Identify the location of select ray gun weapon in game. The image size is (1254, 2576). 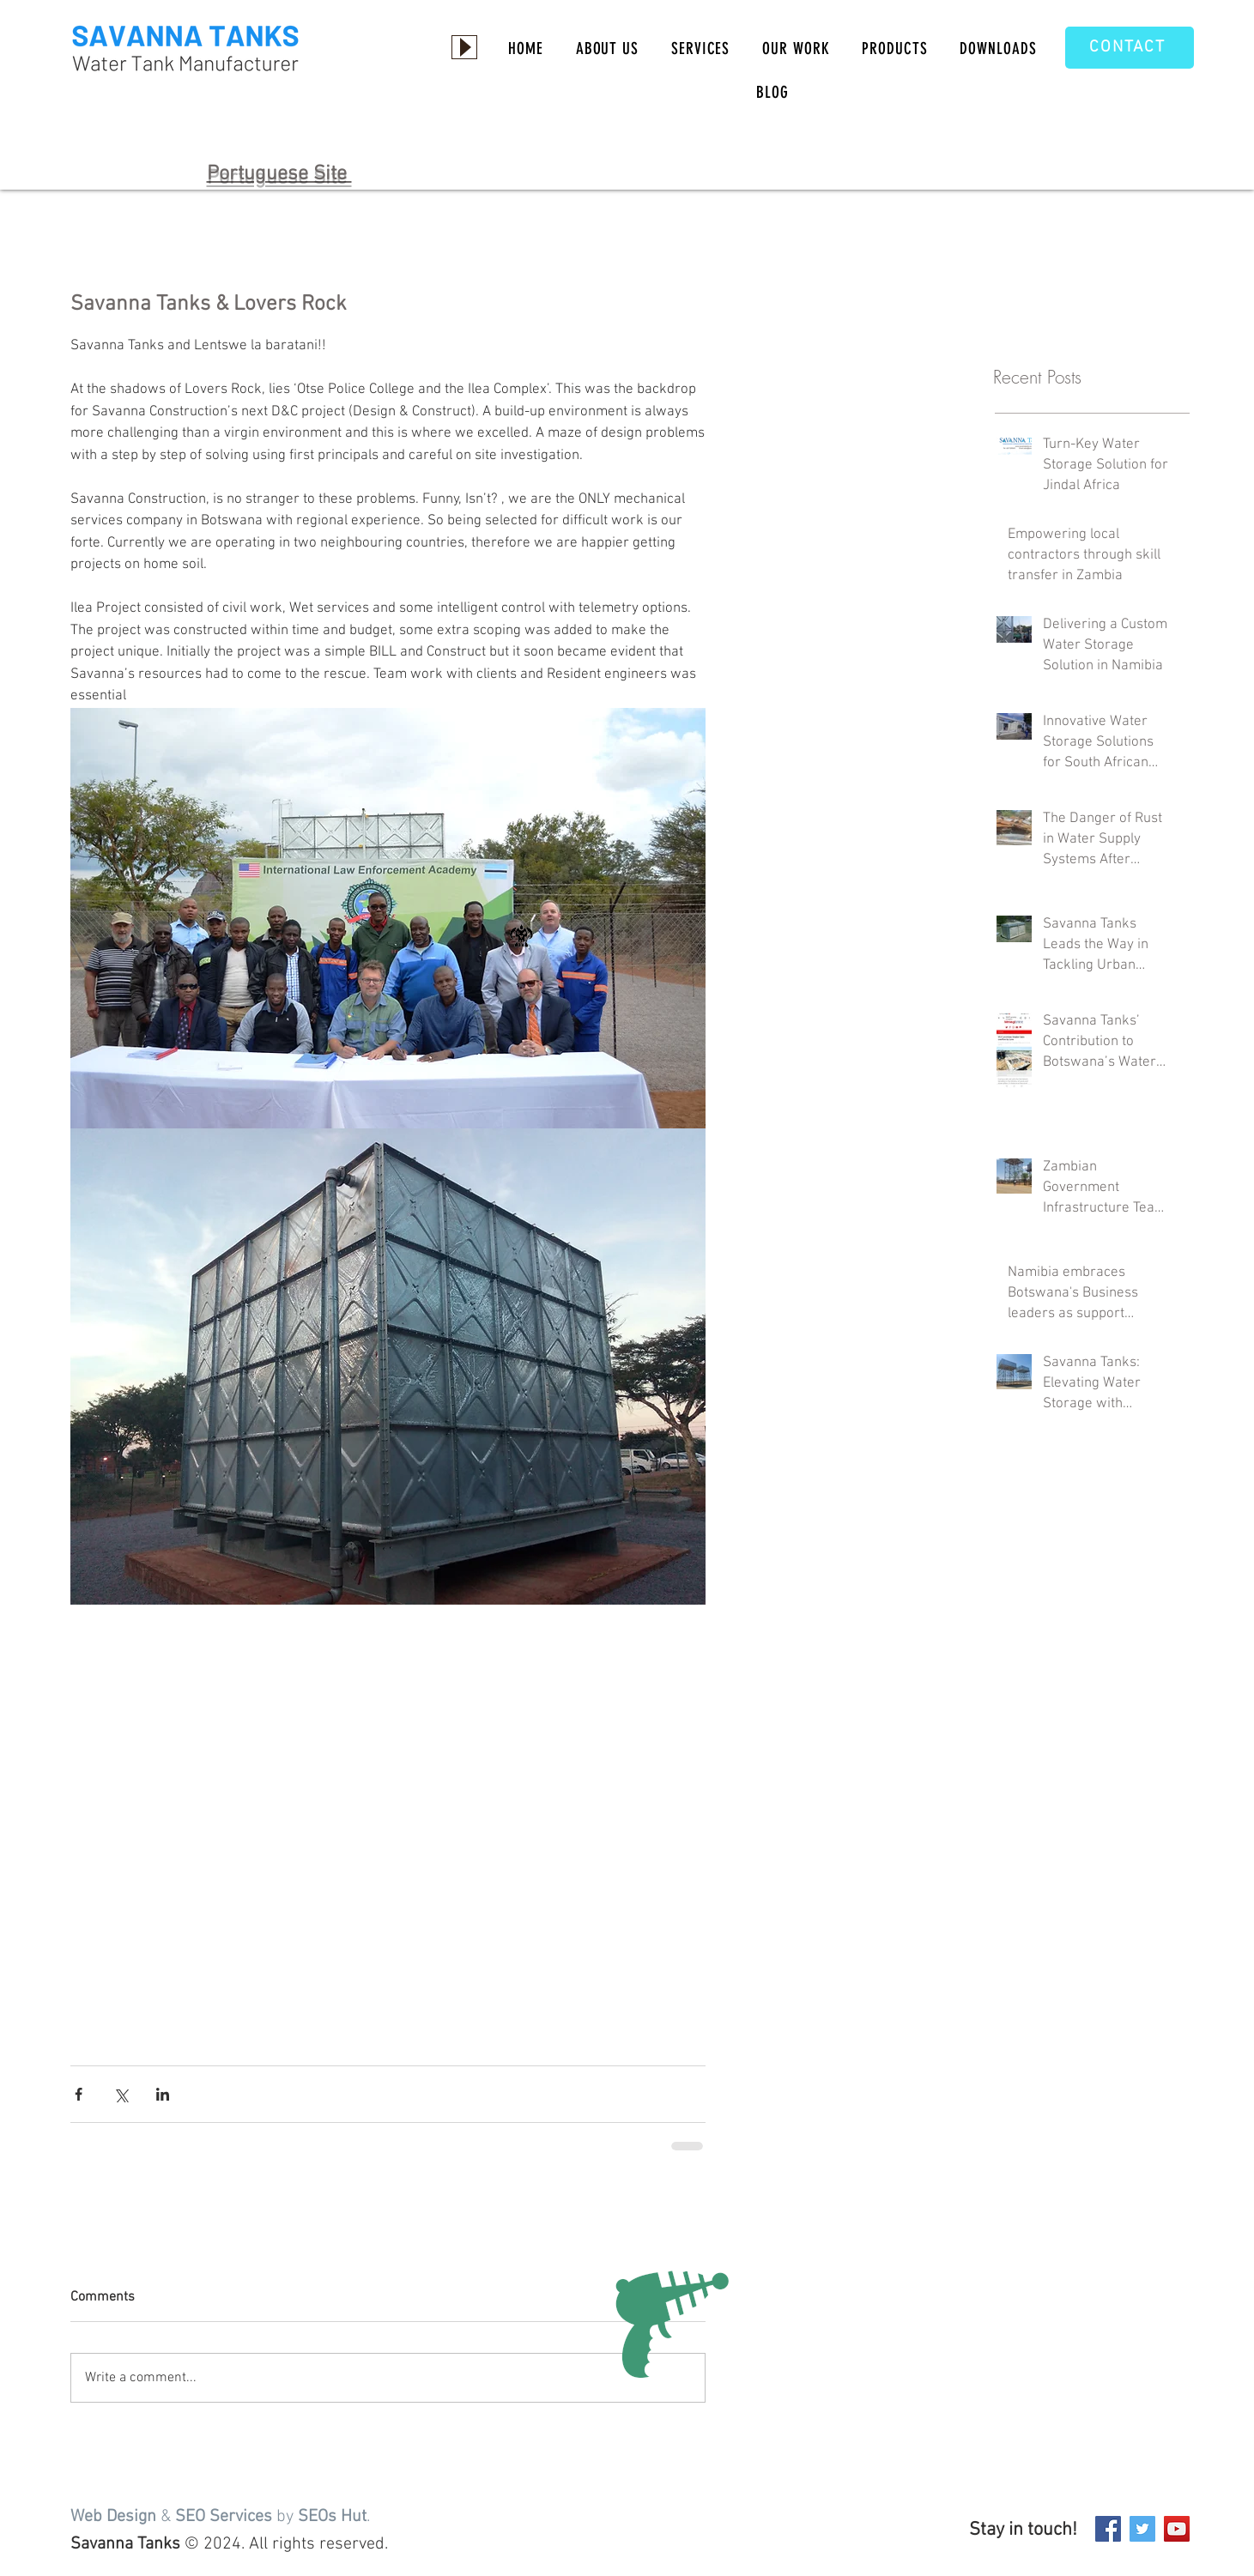
(671, 2320).